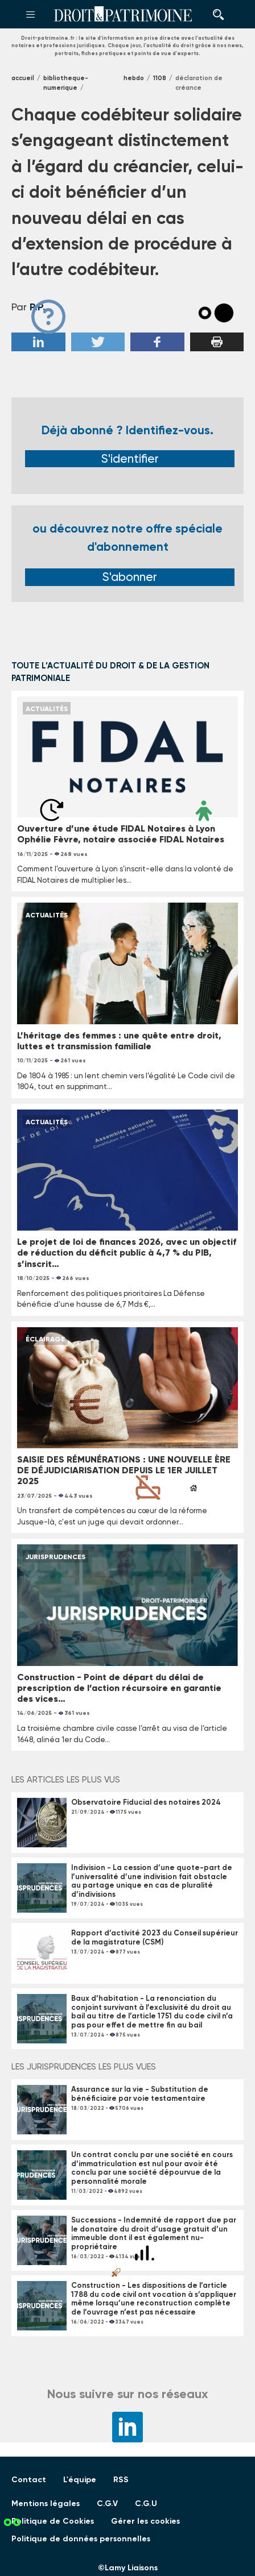  I want to click on view your profile, so click(204, 811).